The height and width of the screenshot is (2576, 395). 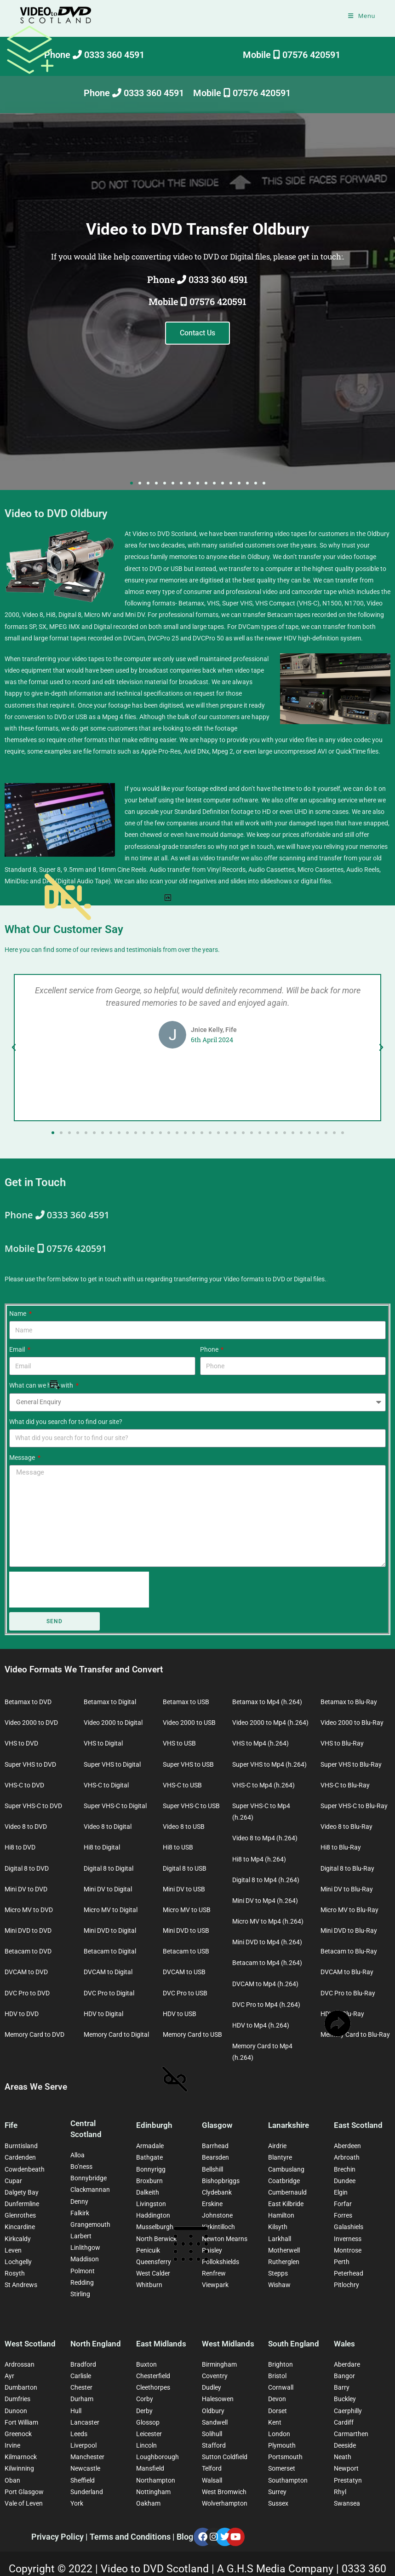 What do you see at coordinates (175, 2079) in the screenshot?
I see `voicemail disabled or unavailable` at bounding box center [175, 2079].